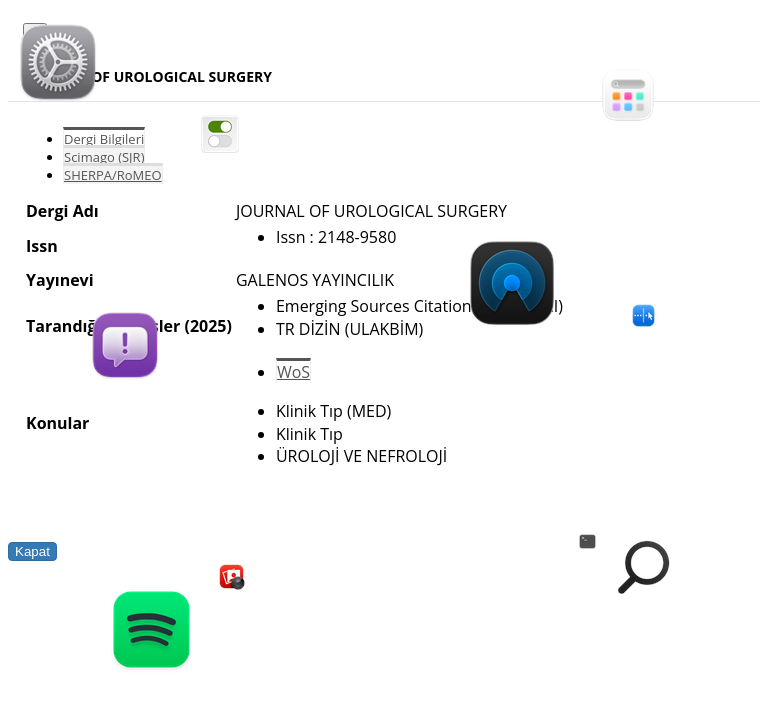  What do you see at coordinates (587, 541) in the screenshot?
I see `open the bash terminal application` at bounding box center [587, 541].